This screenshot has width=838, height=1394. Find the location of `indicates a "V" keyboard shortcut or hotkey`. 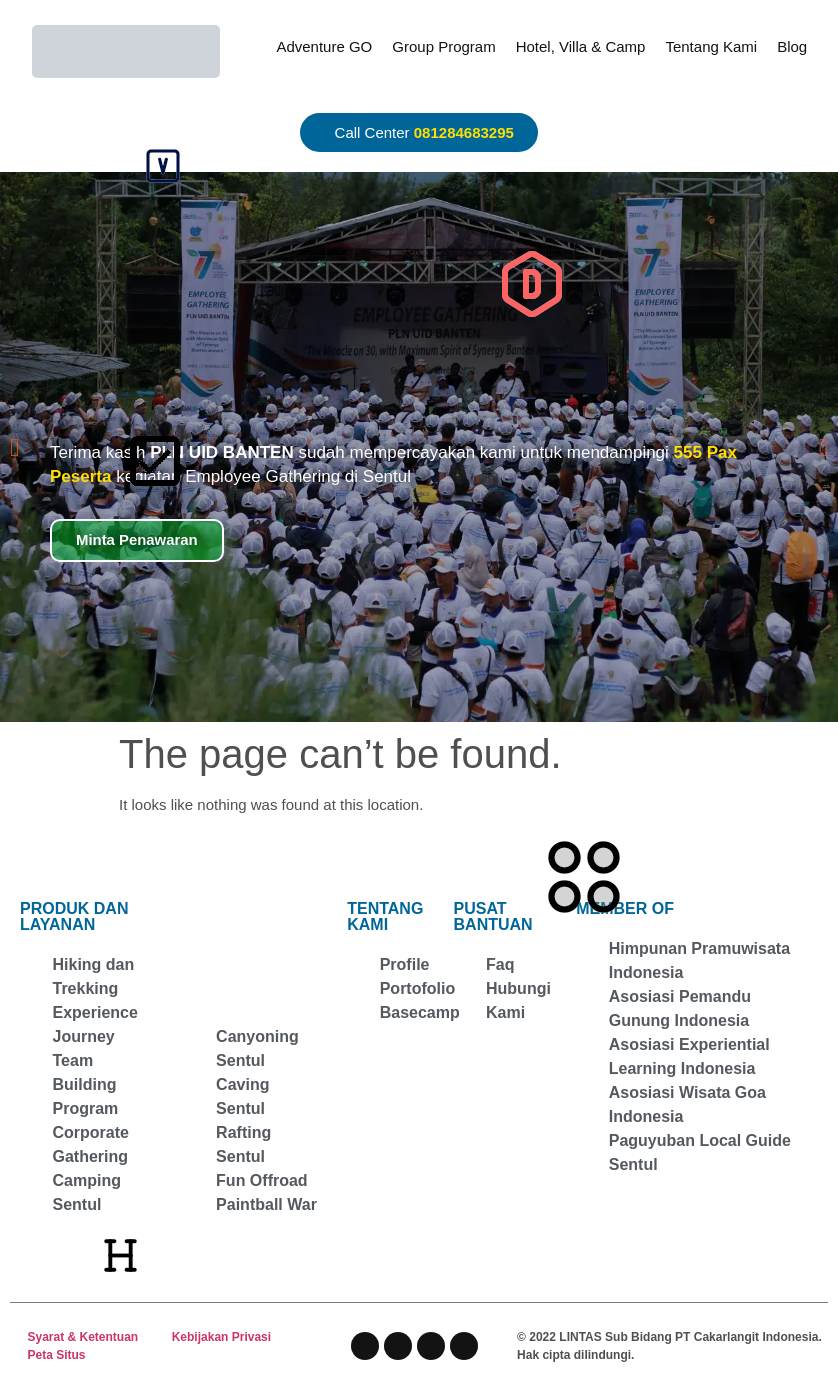

indicates a "V" keyboard shortcut or hotkey is located at coordinates (163, 166).